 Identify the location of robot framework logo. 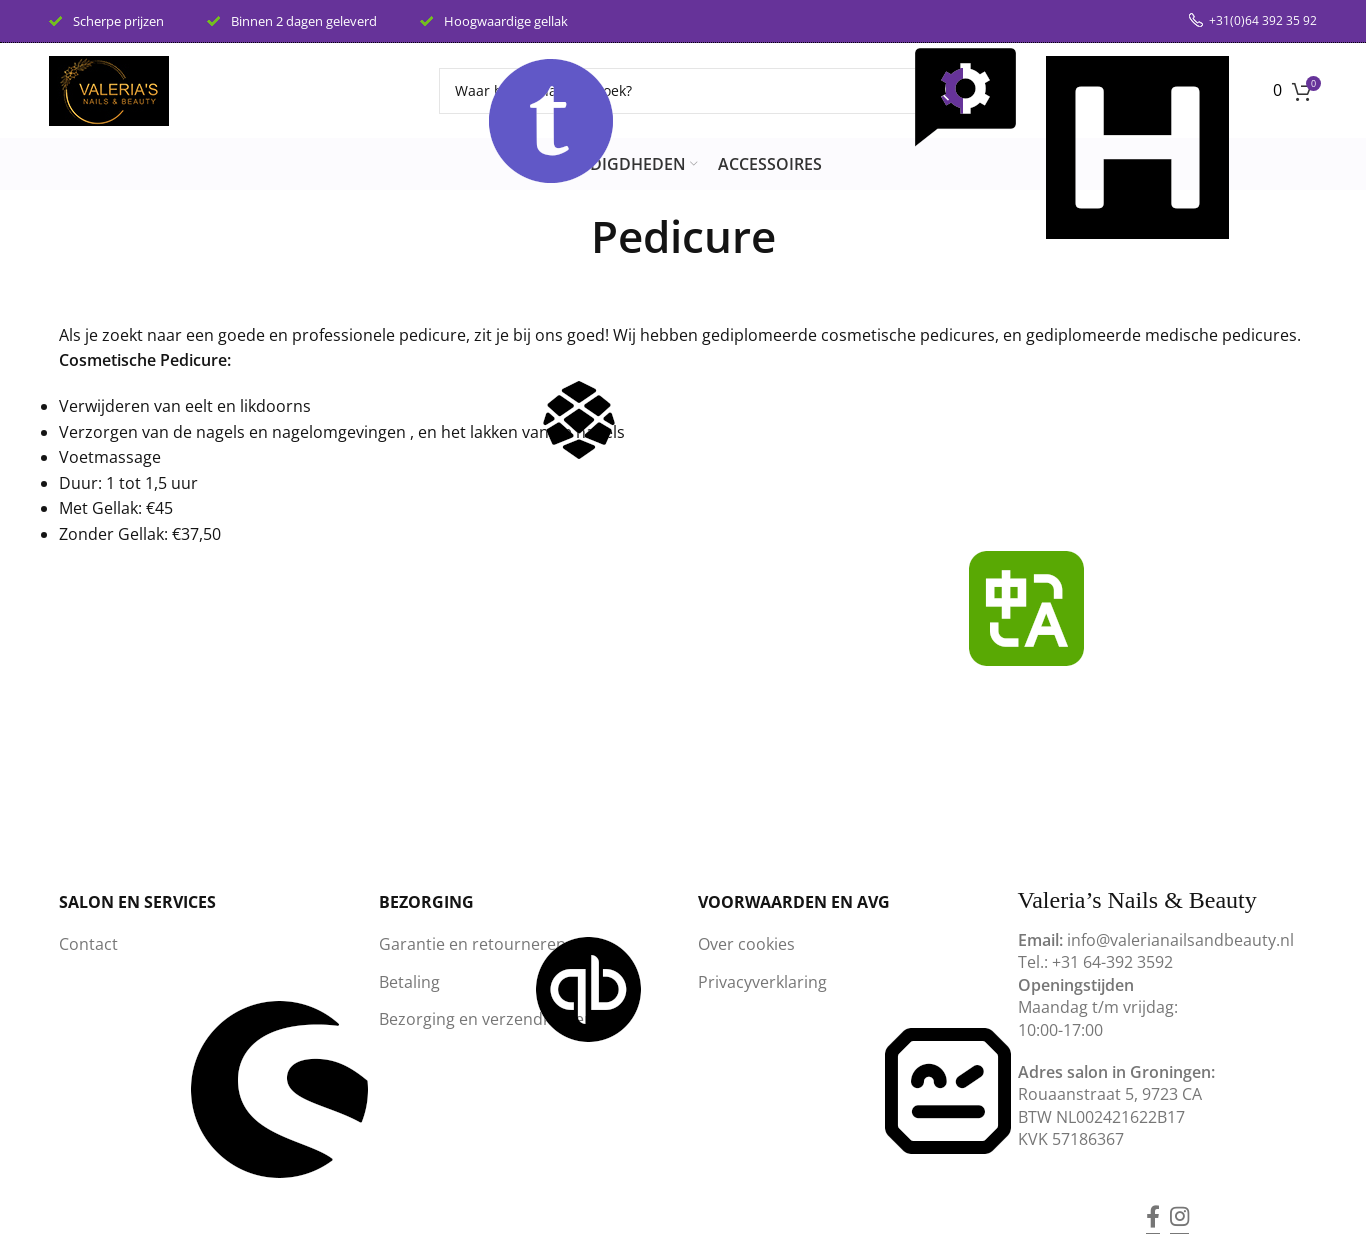
(948, 1091).